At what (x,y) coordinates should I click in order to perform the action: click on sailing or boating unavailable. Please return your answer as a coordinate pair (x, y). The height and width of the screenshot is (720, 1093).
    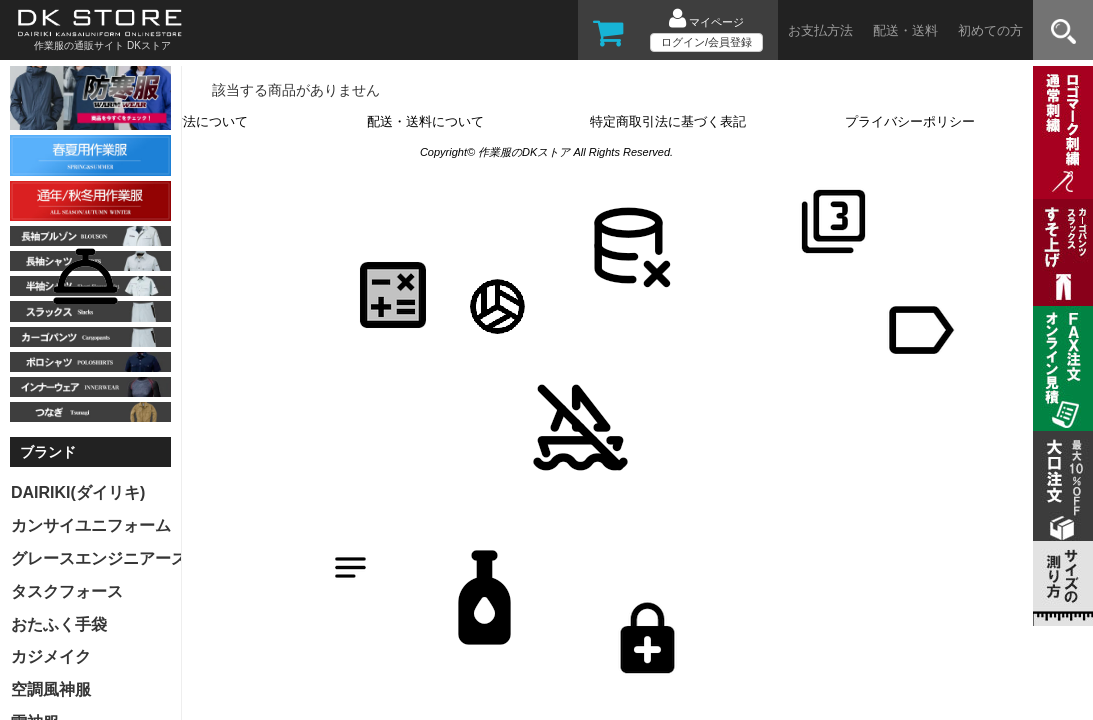
    Looking at the image, I should click on (580, 427).